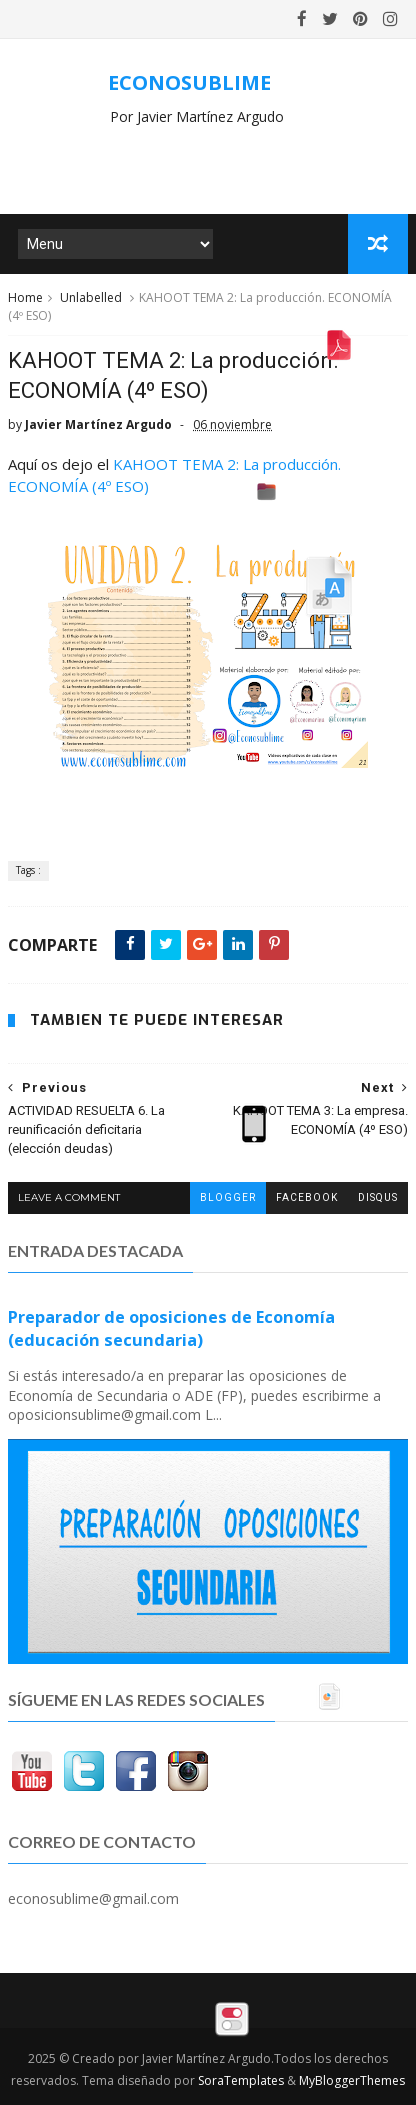 The height and width of the screenshot is (2105, 416). What do you see at coordinates (329, 587) in the screenshot?
I see `a gettext translation file (.po/.pot)` at bounding box center [329, 587].